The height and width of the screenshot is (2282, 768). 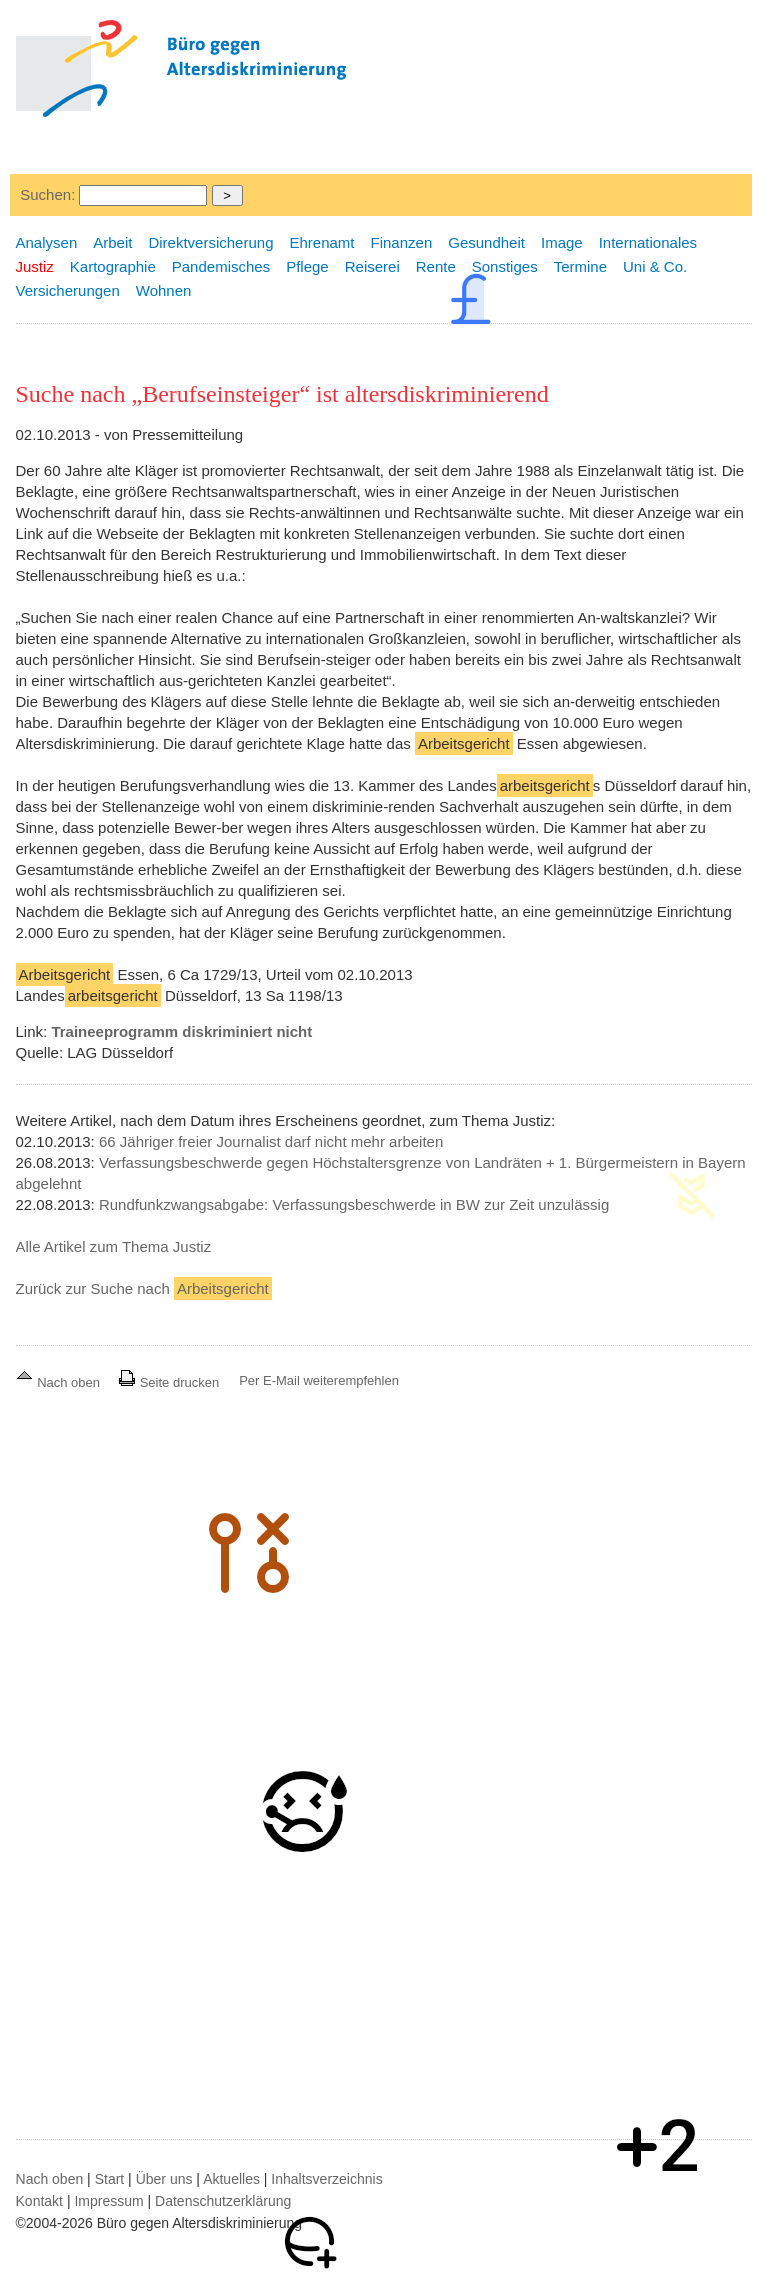 What do you see at coordinates (302, 1811) in the screenshot?
I see `report feeling unwell or sick` at bounding box center [302, 1811].